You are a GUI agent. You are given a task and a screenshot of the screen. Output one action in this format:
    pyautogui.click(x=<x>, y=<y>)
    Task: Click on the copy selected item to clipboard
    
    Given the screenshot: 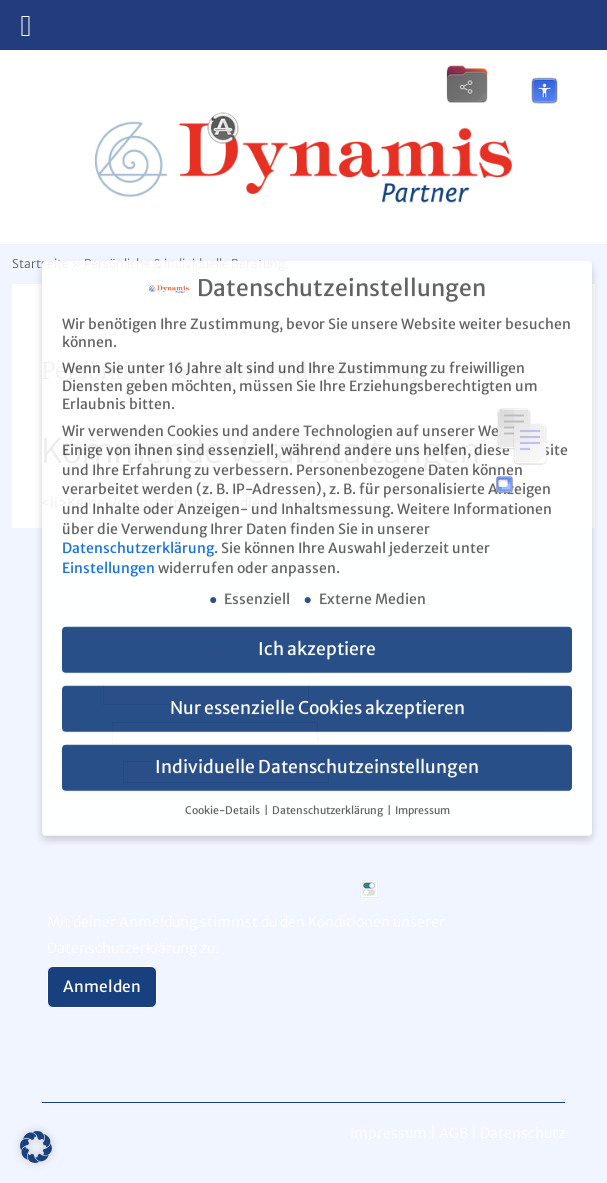 What is the action you would take?
    pyautogui.click(x=522, y=436)
    